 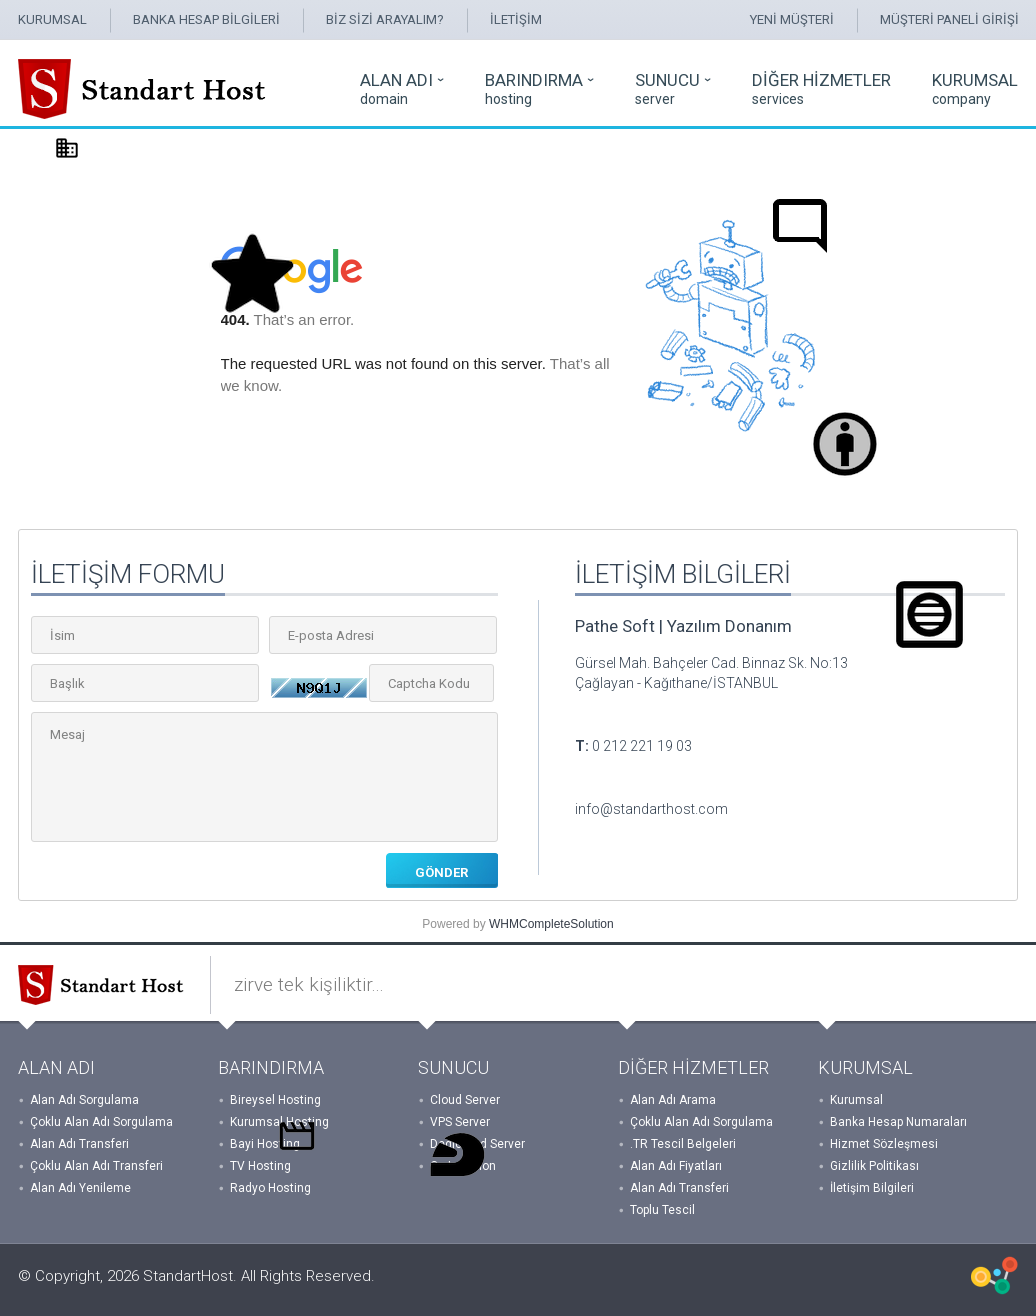 I want to click on view attribution or credits information, so click(x=845, y=444).